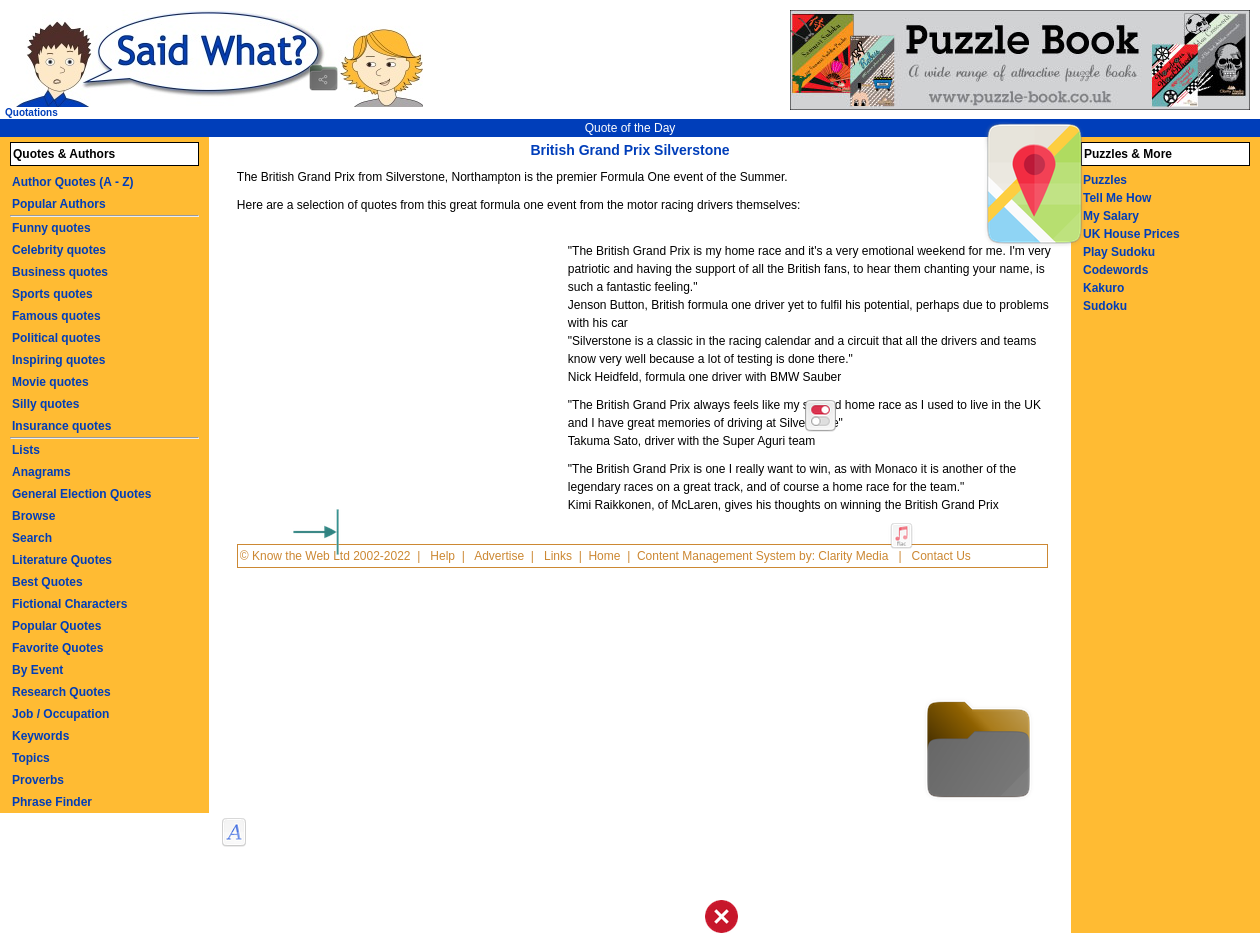  Describe the element at coordinates (820, 415) in the screenshot. I see `open system tweaks or settings app` at that location.